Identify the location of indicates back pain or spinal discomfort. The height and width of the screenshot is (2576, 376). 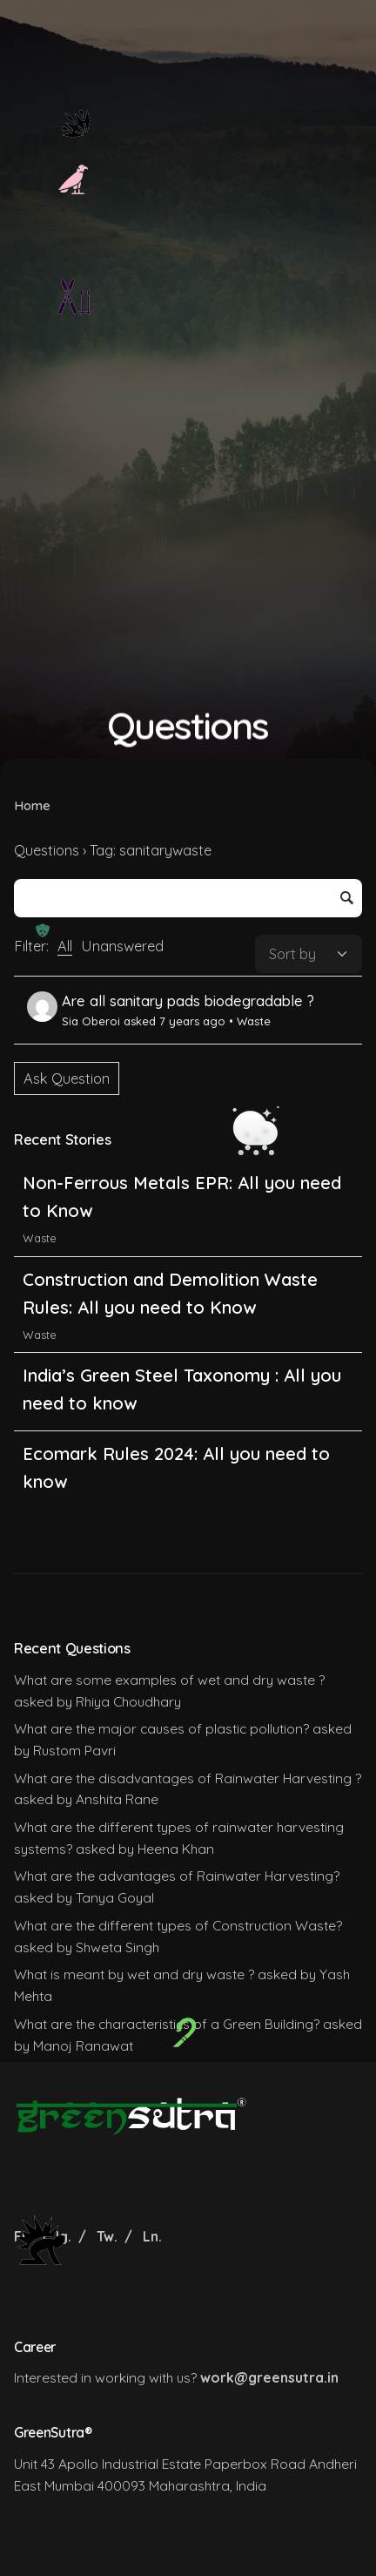
(40, 2240).